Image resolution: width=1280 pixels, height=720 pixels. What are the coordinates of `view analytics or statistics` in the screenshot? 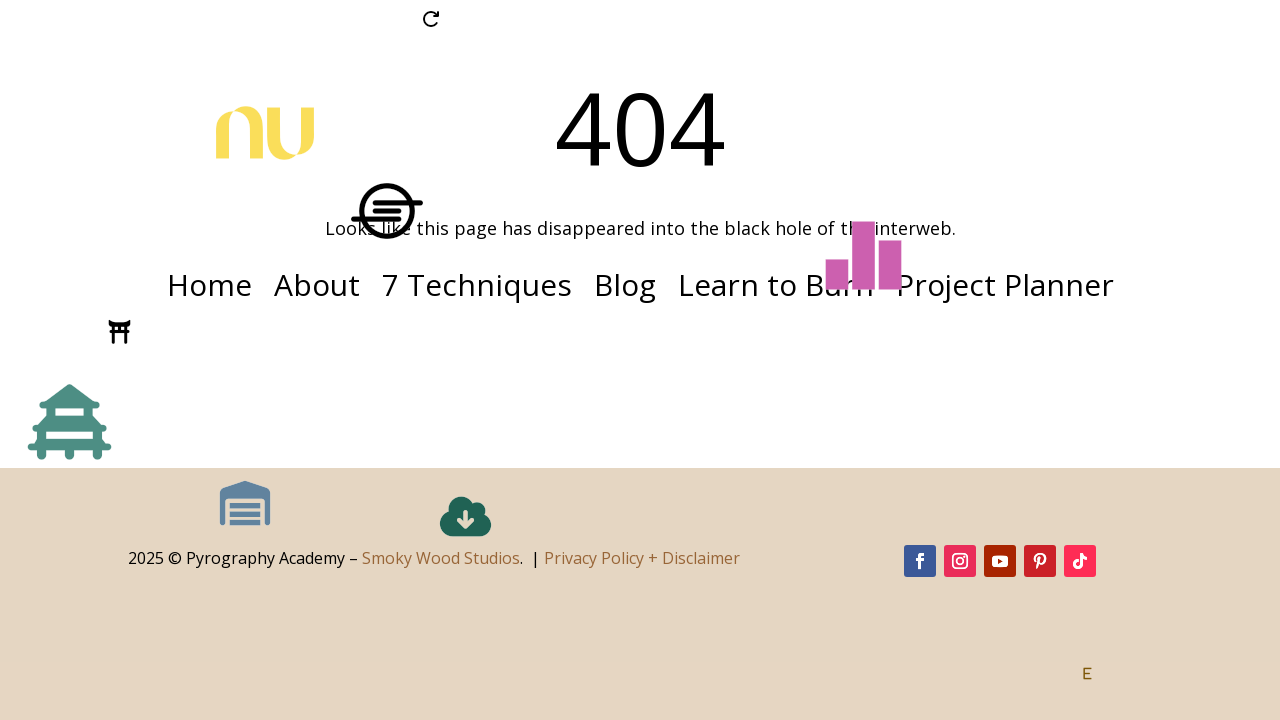 It's located at (863, 255).